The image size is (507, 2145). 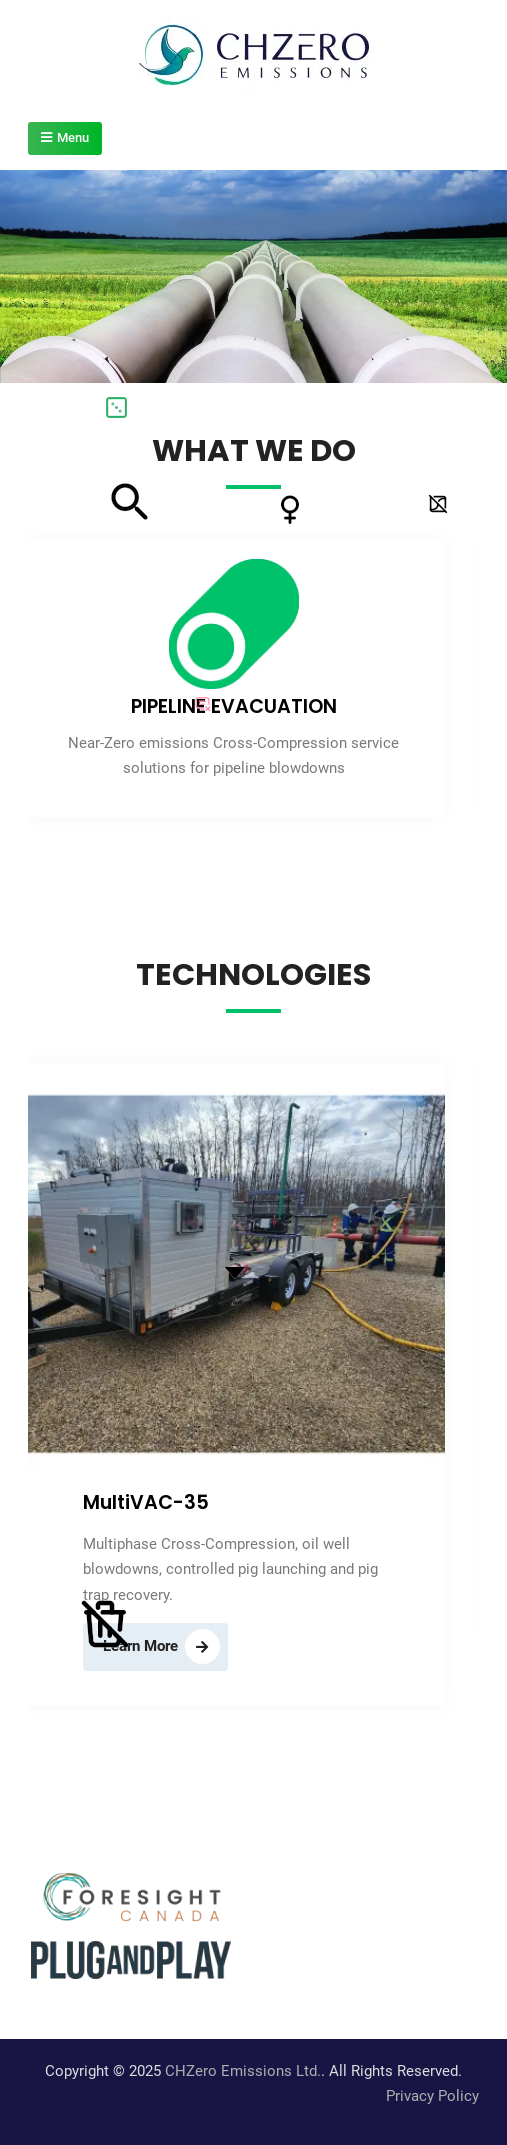 I want to click on search for content or items, so click(x=130, y=502).